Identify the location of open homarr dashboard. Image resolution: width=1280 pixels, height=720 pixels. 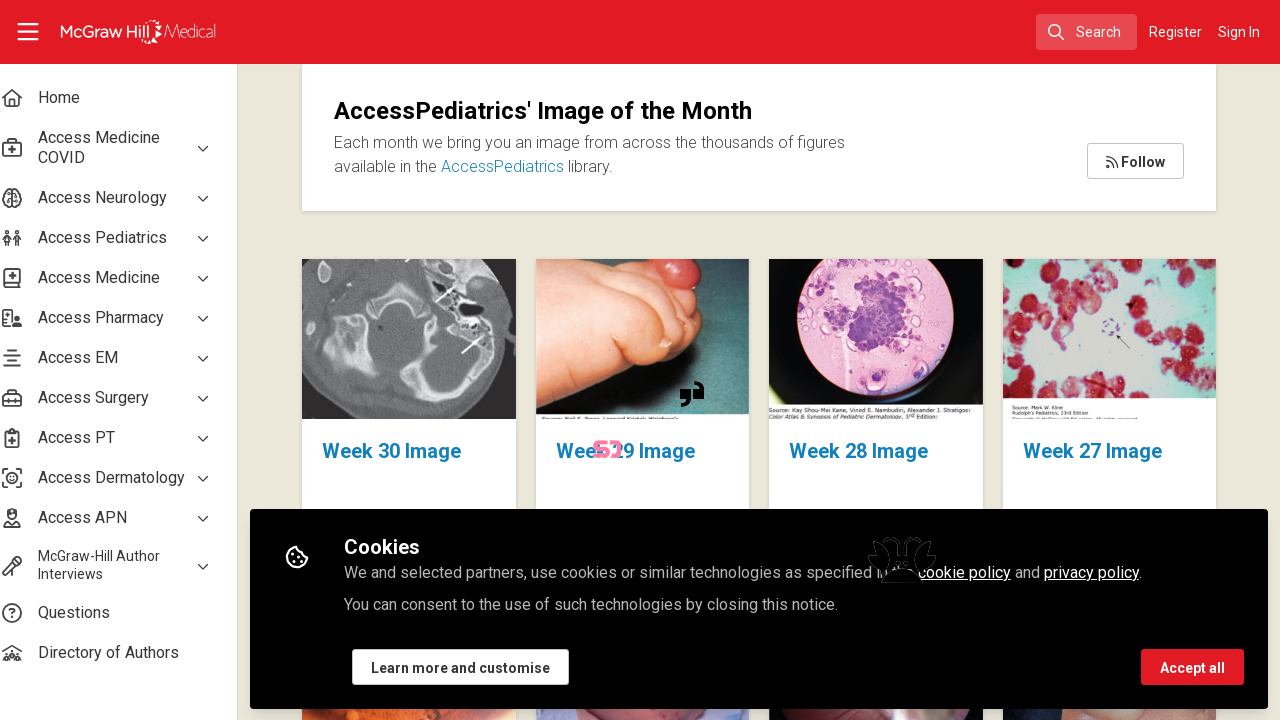
(902, 560).